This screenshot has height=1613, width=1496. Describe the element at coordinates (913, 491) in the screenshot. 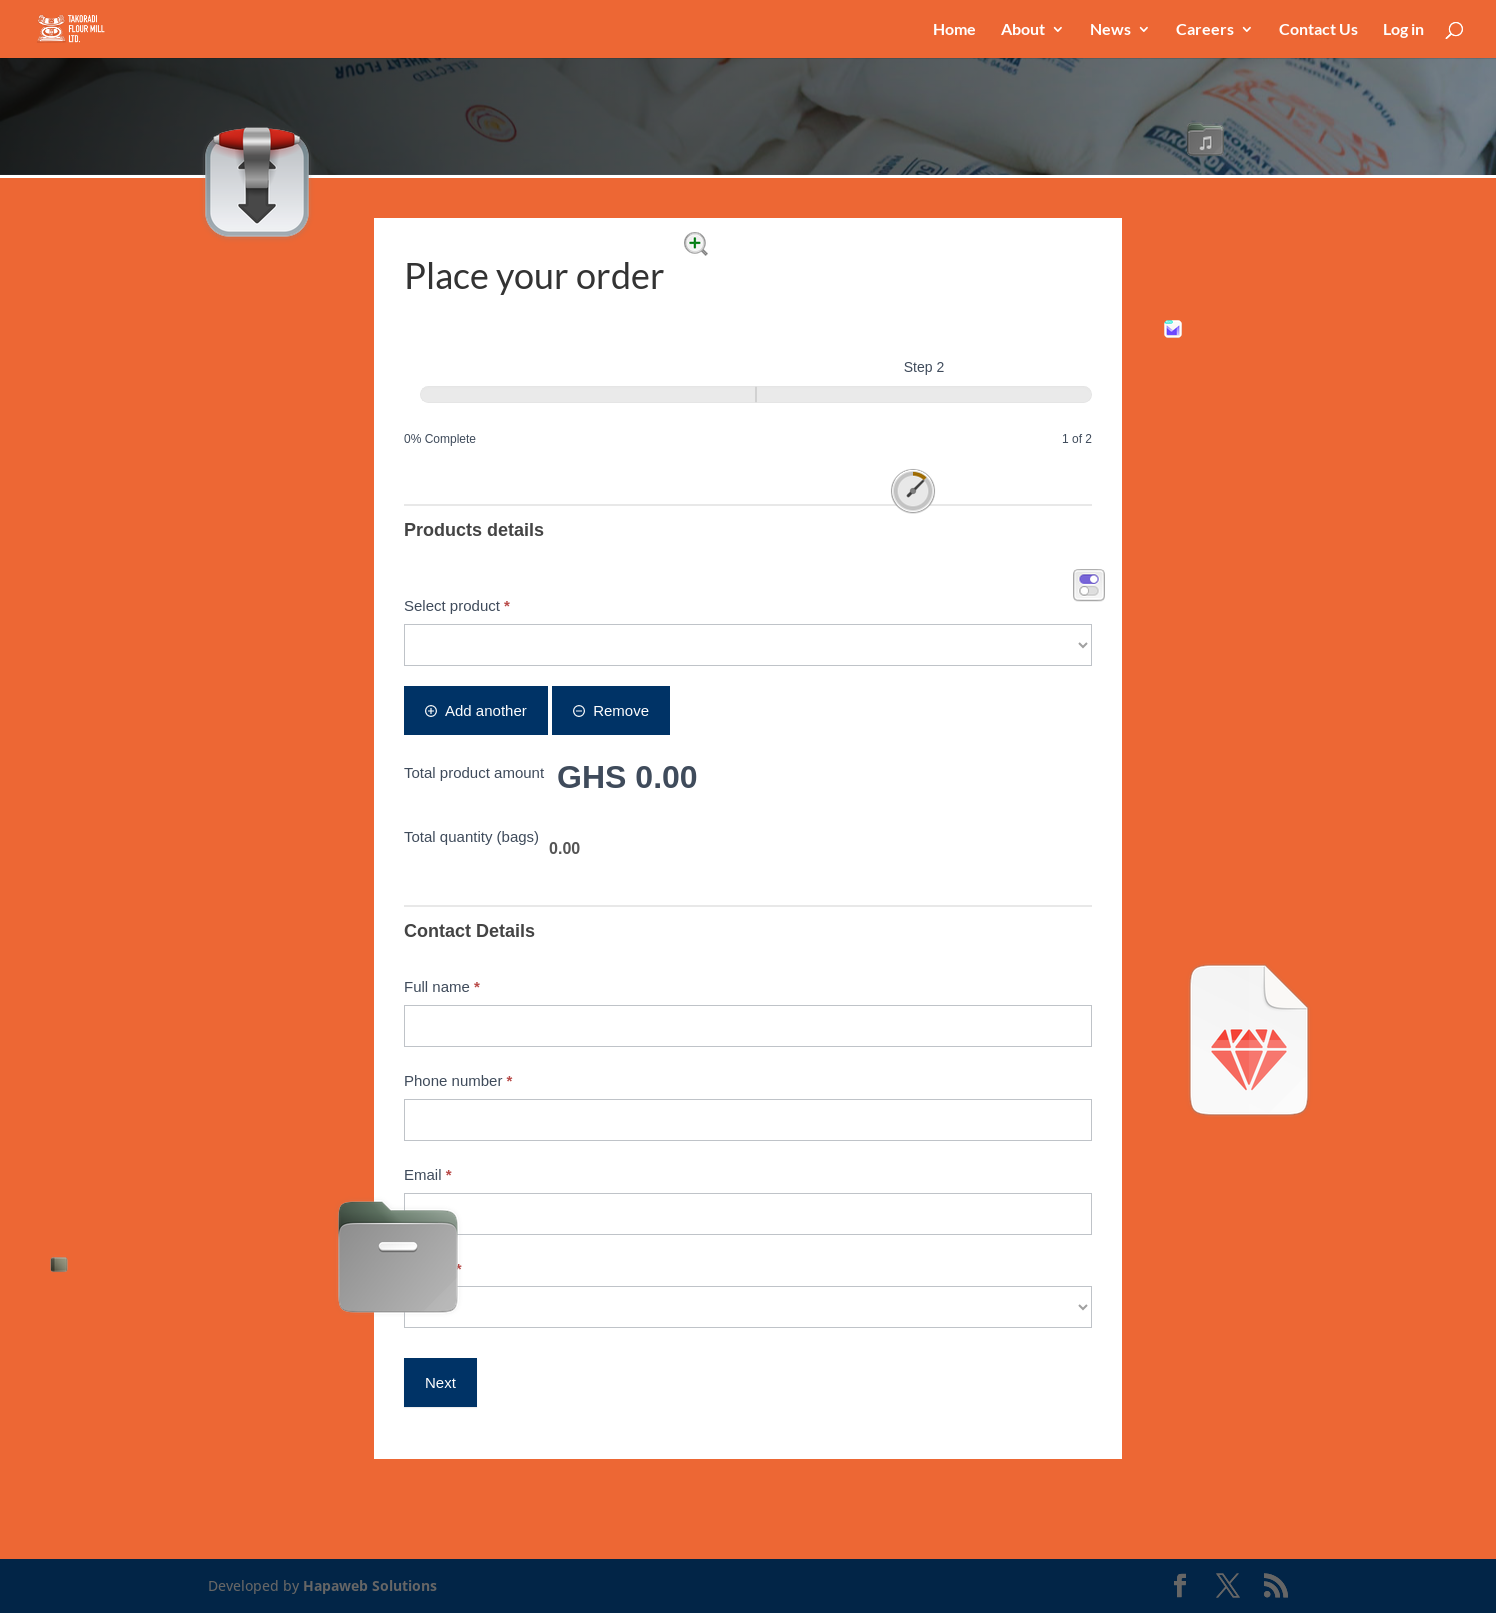

I see `open sysprof system profiler application` at that location.